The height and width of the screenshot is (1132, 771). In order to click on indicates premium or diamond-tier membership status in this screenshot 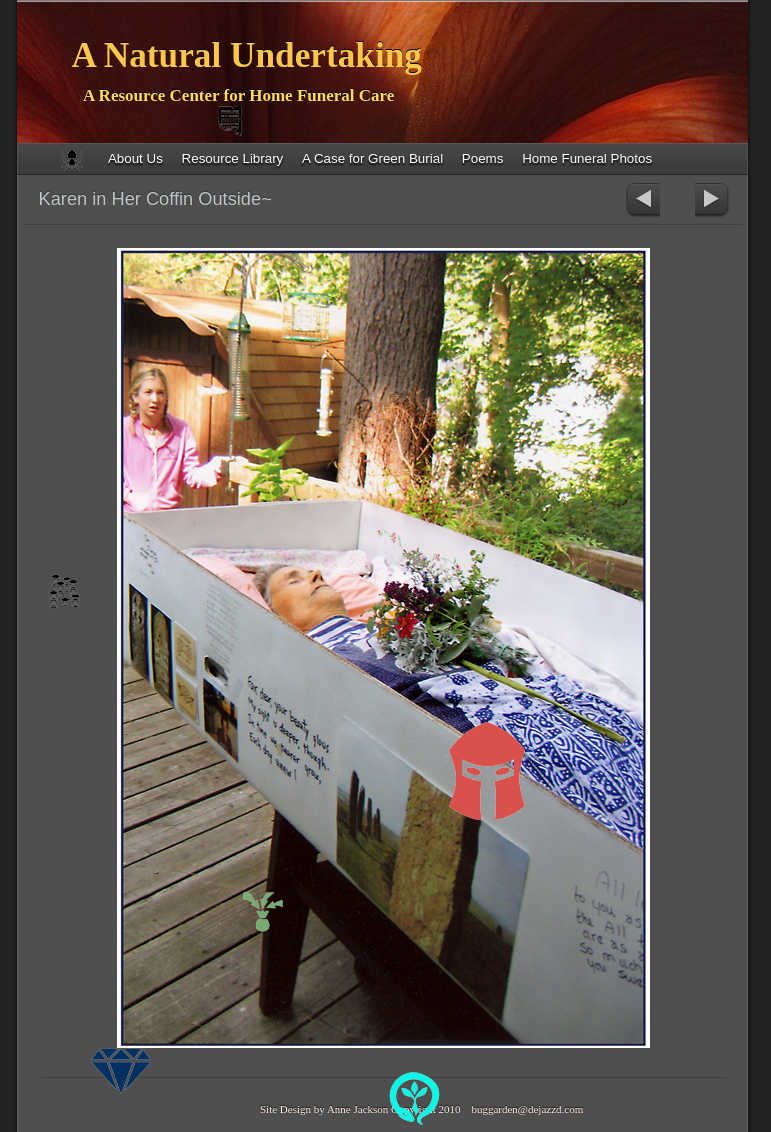, I will do `click(121, 1069)`.